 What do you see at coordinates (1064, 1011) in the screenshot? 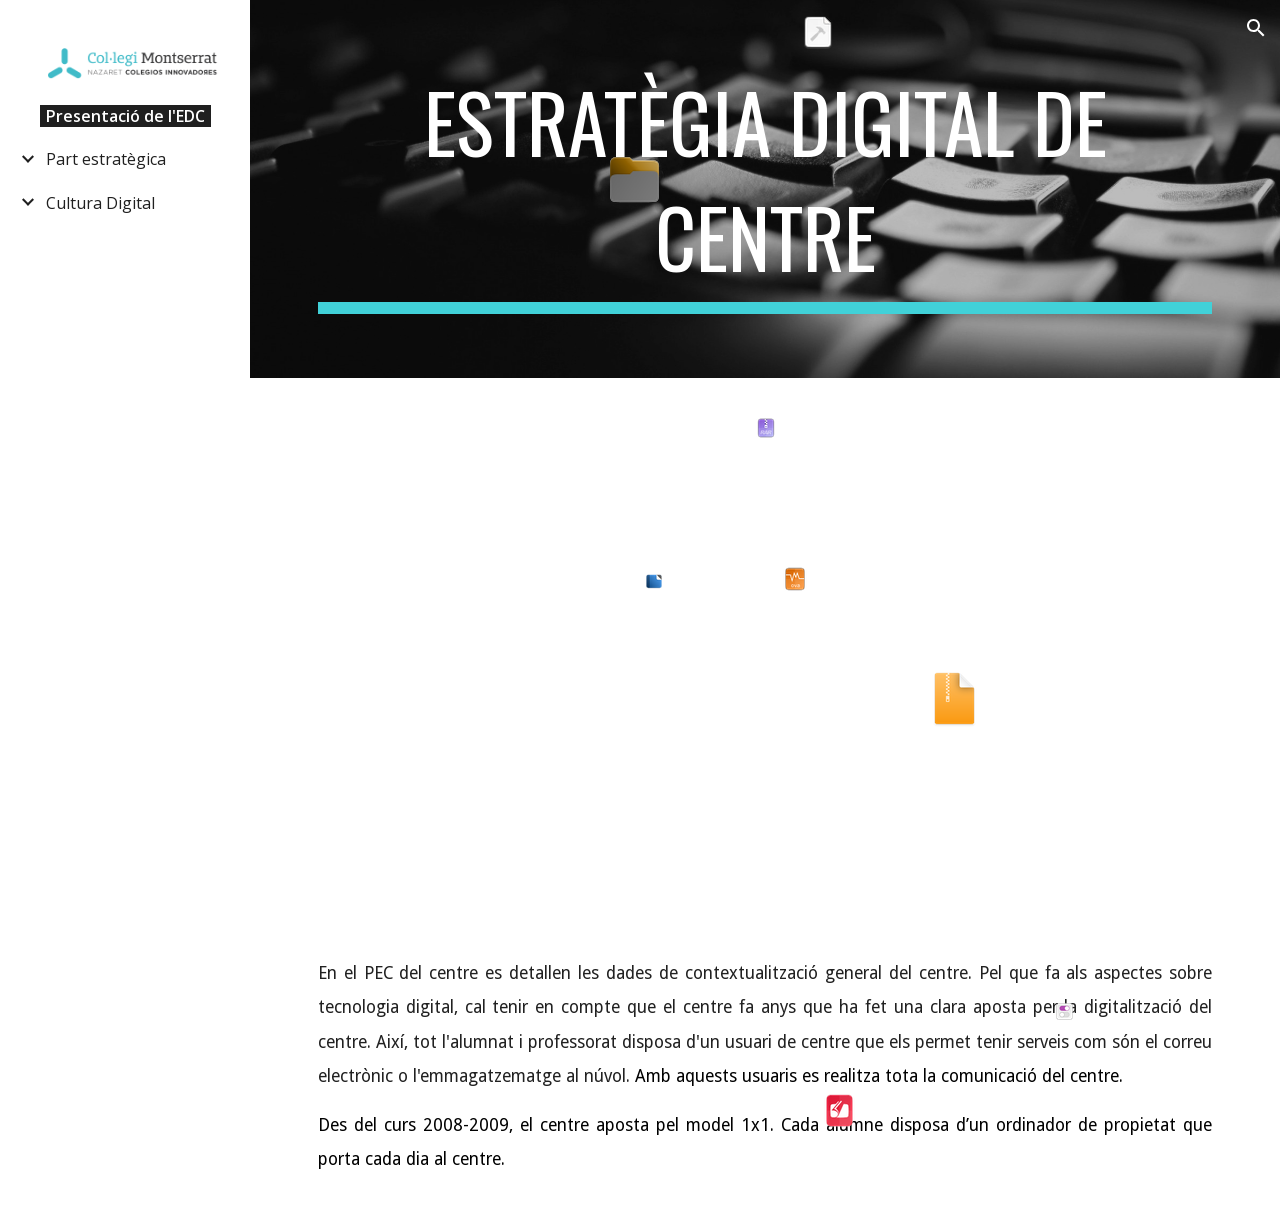
I see `open unity tweak tool settings` at bounding box center [1064, 1011].